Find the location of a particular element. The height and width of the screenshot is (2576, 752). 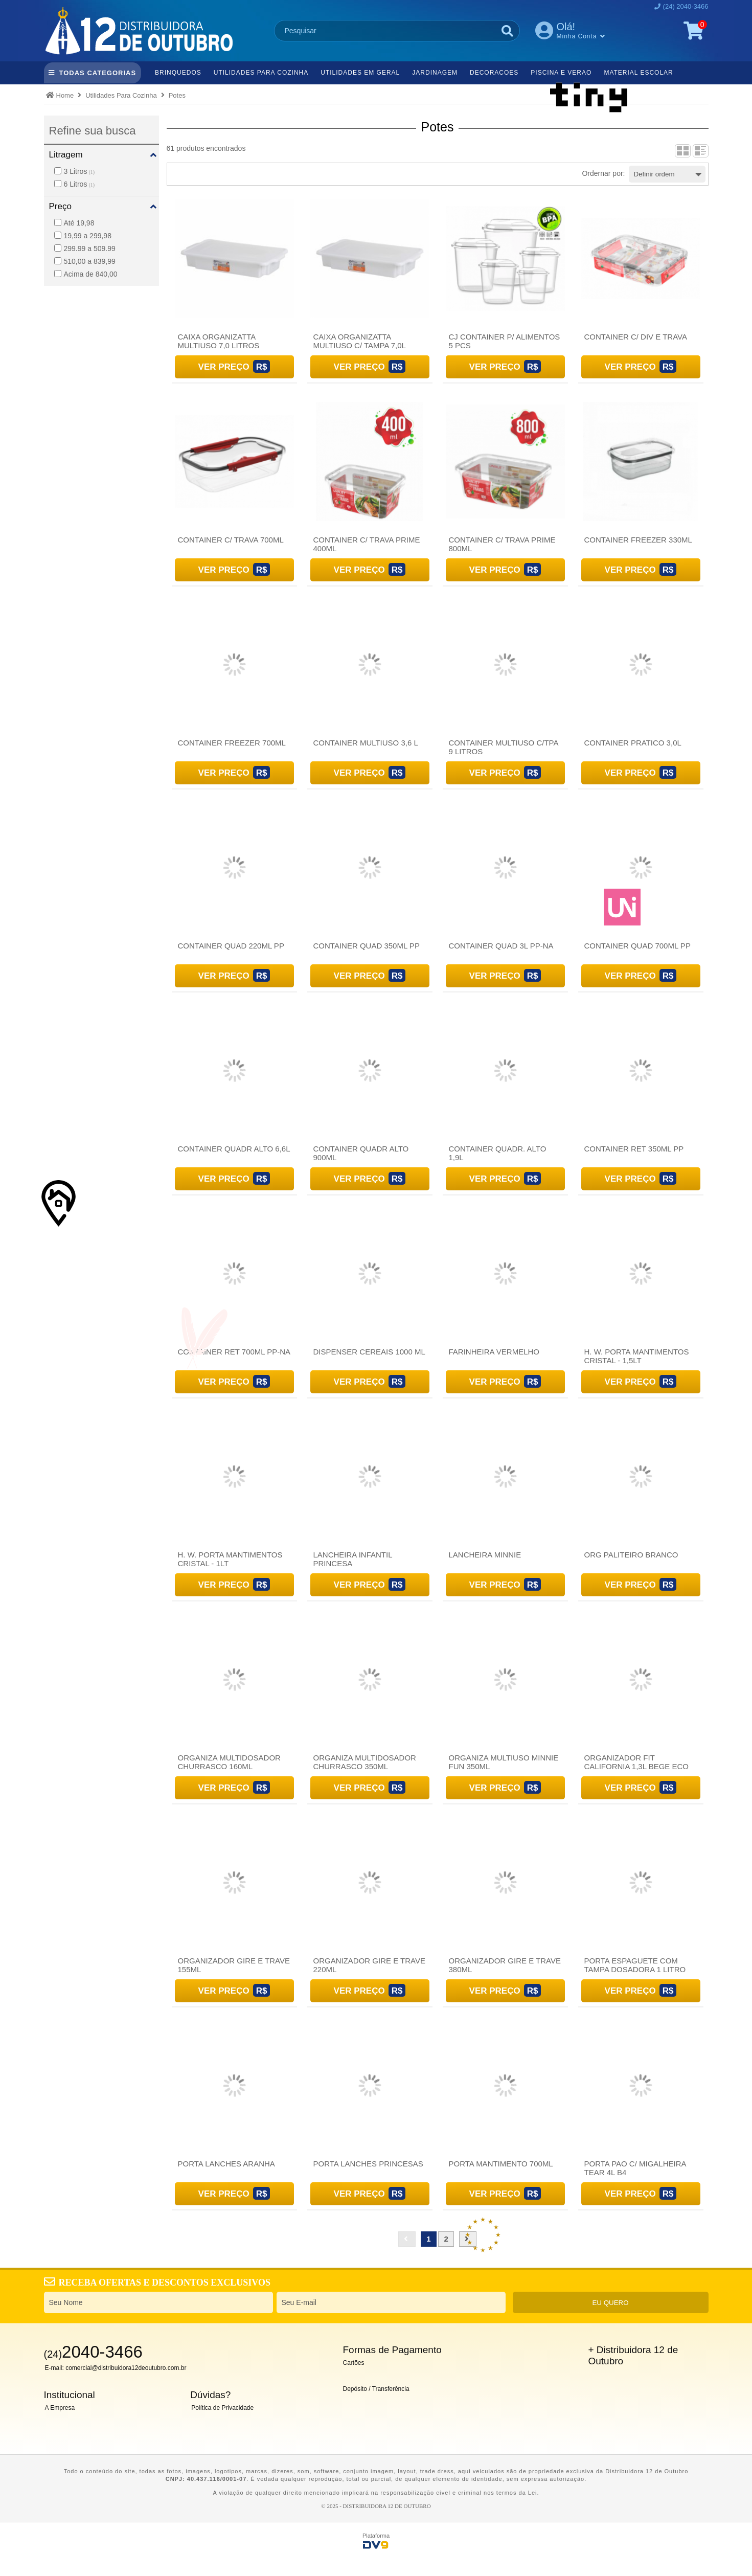

apache maven project or build tool is located at coordinates (204, 1338).